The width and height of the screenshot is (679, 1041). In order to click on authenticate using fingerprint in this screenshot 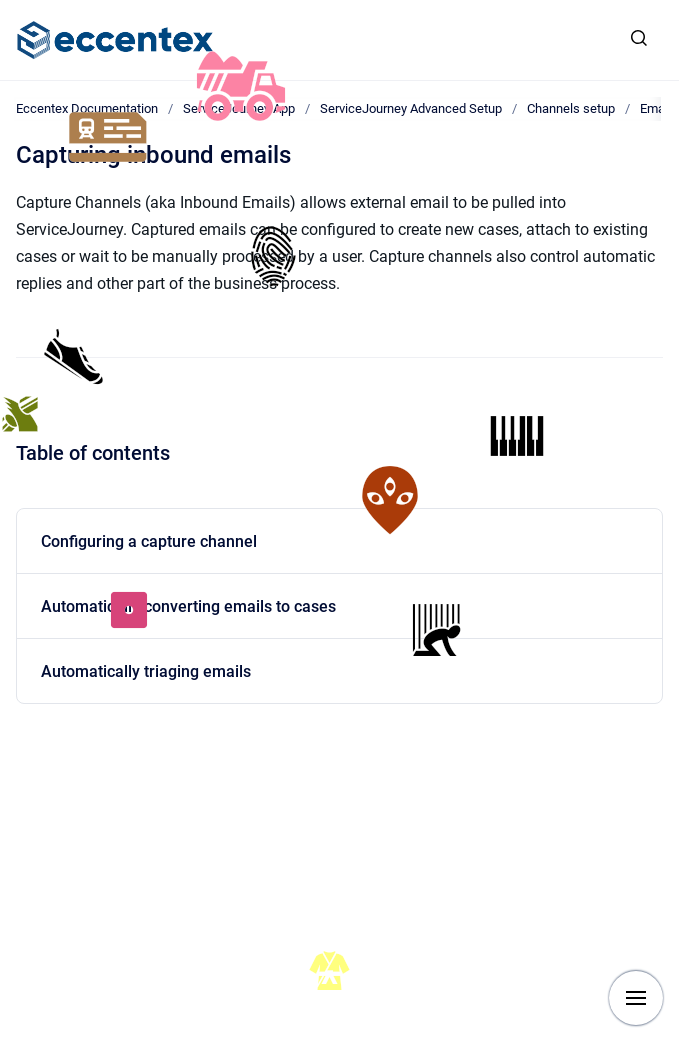, I will do `click(273, 256)`.